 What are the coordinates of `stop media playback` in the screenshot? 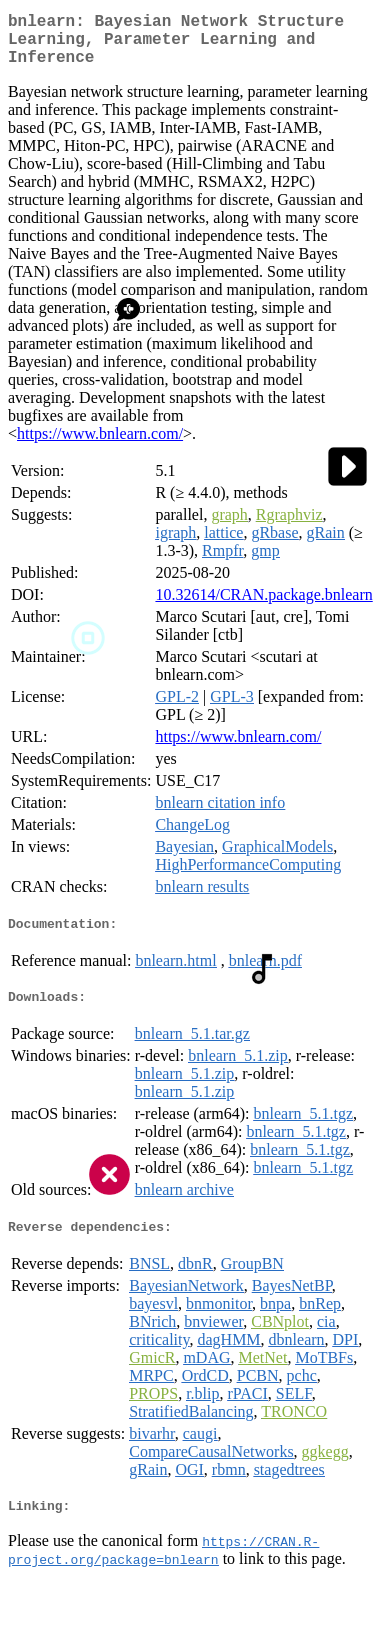 It's located at (88, 638).